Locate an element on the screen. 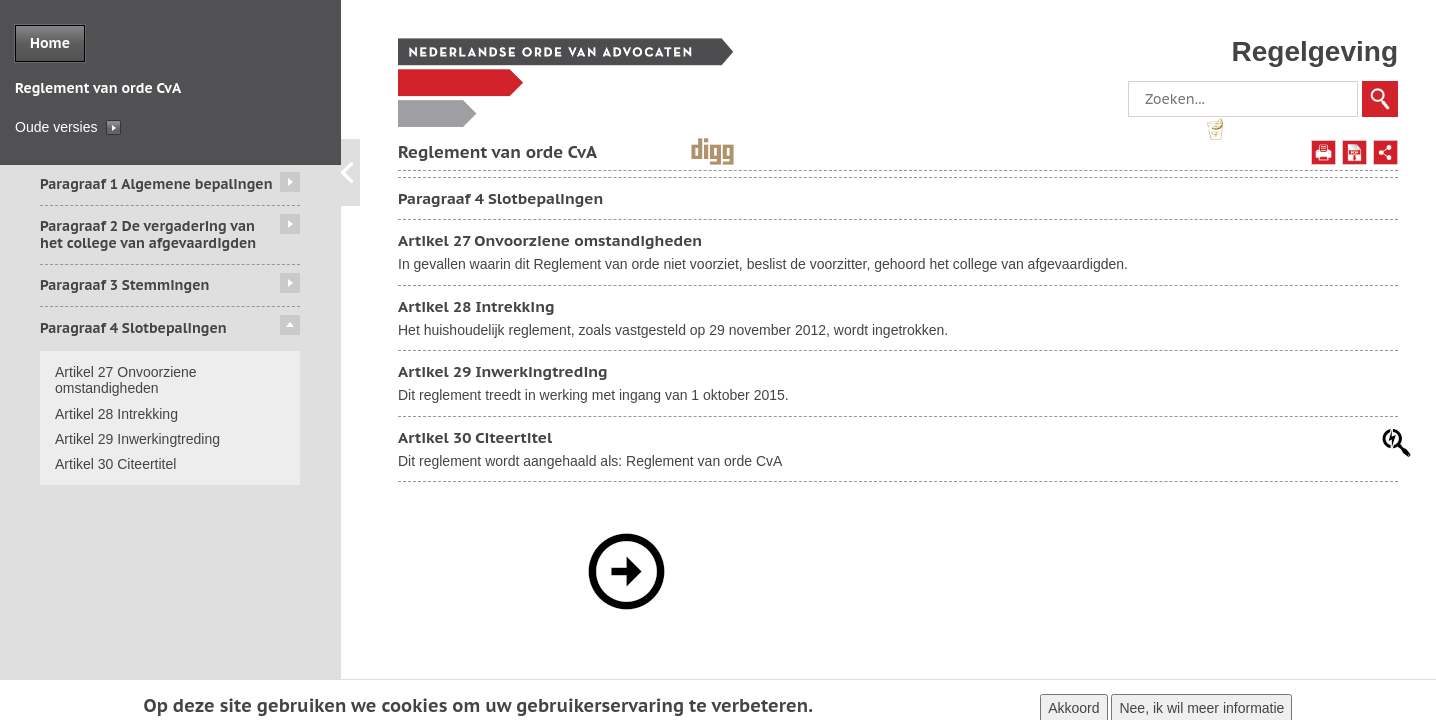  gin web framework logo is located at coordinates (1215, 129).